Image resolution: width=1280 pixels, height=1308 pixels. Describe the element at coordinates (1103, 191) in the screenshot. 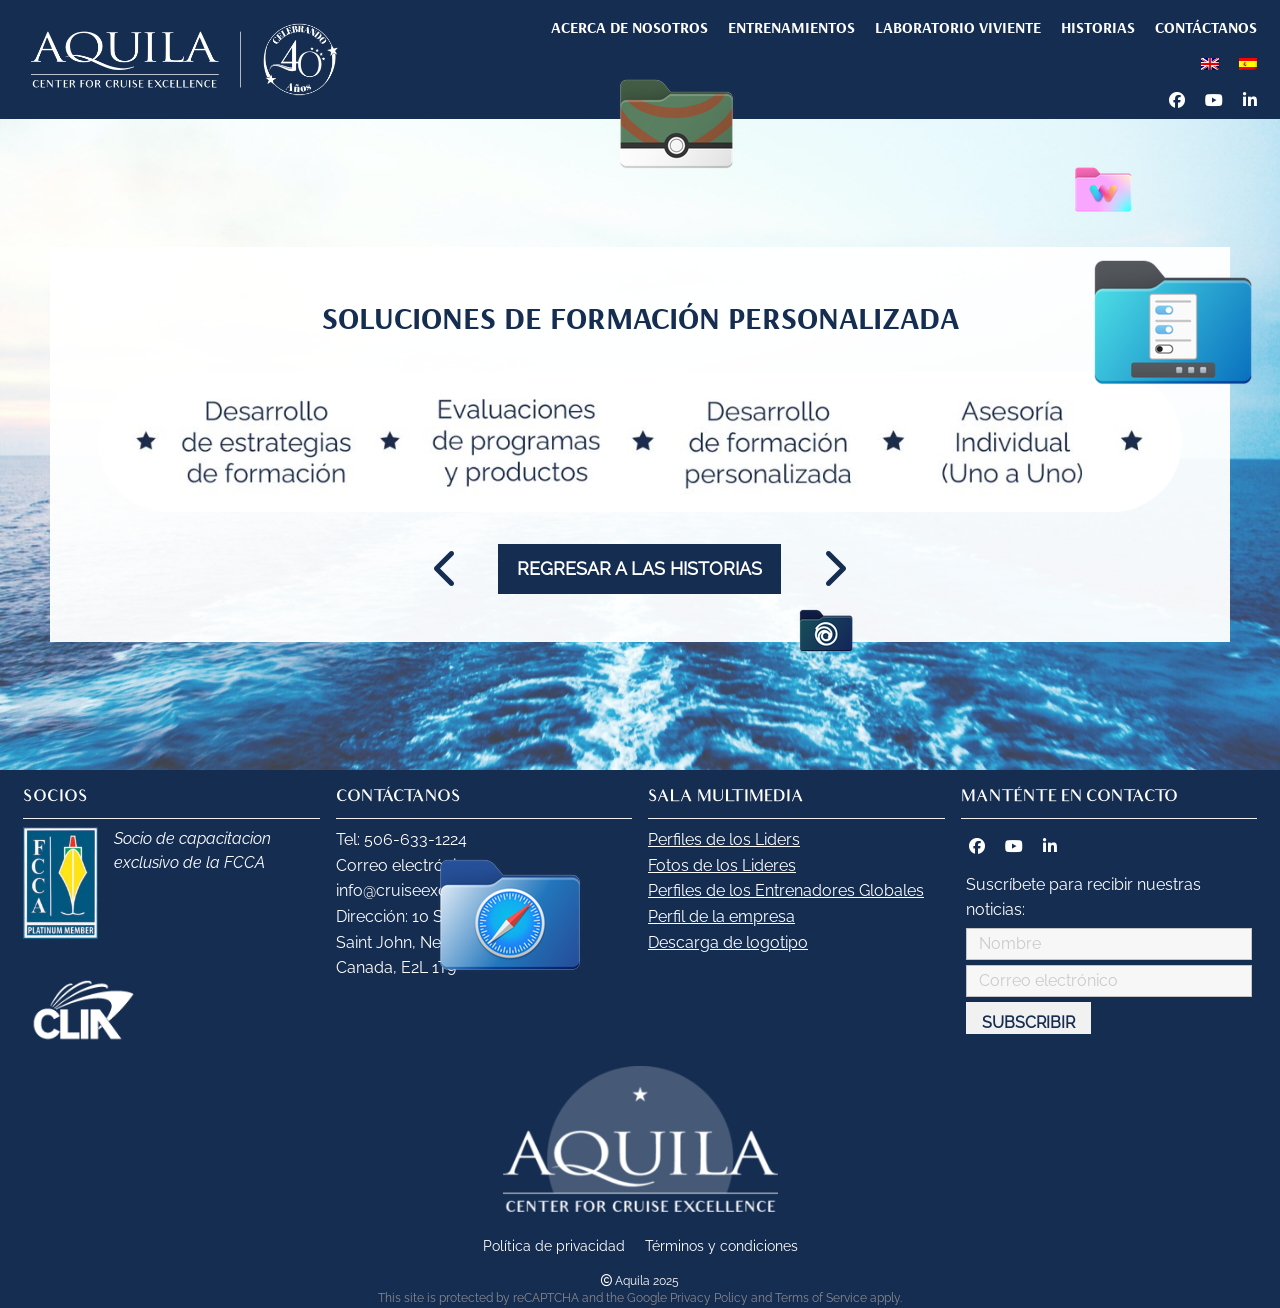

I see `open wondershare creative center folder` at that location.